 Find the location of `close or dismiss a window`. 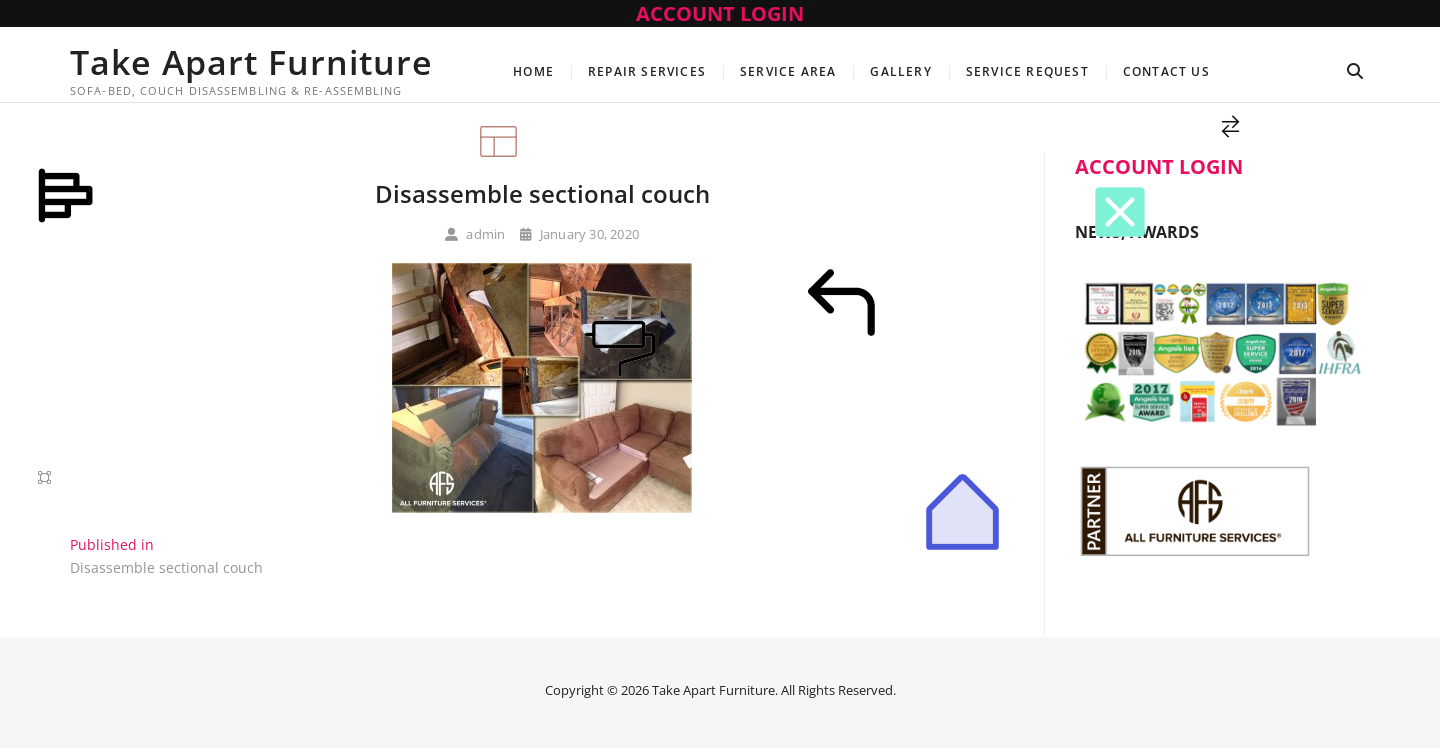

close or dismiss a window is located at coordinates (1120, 212).